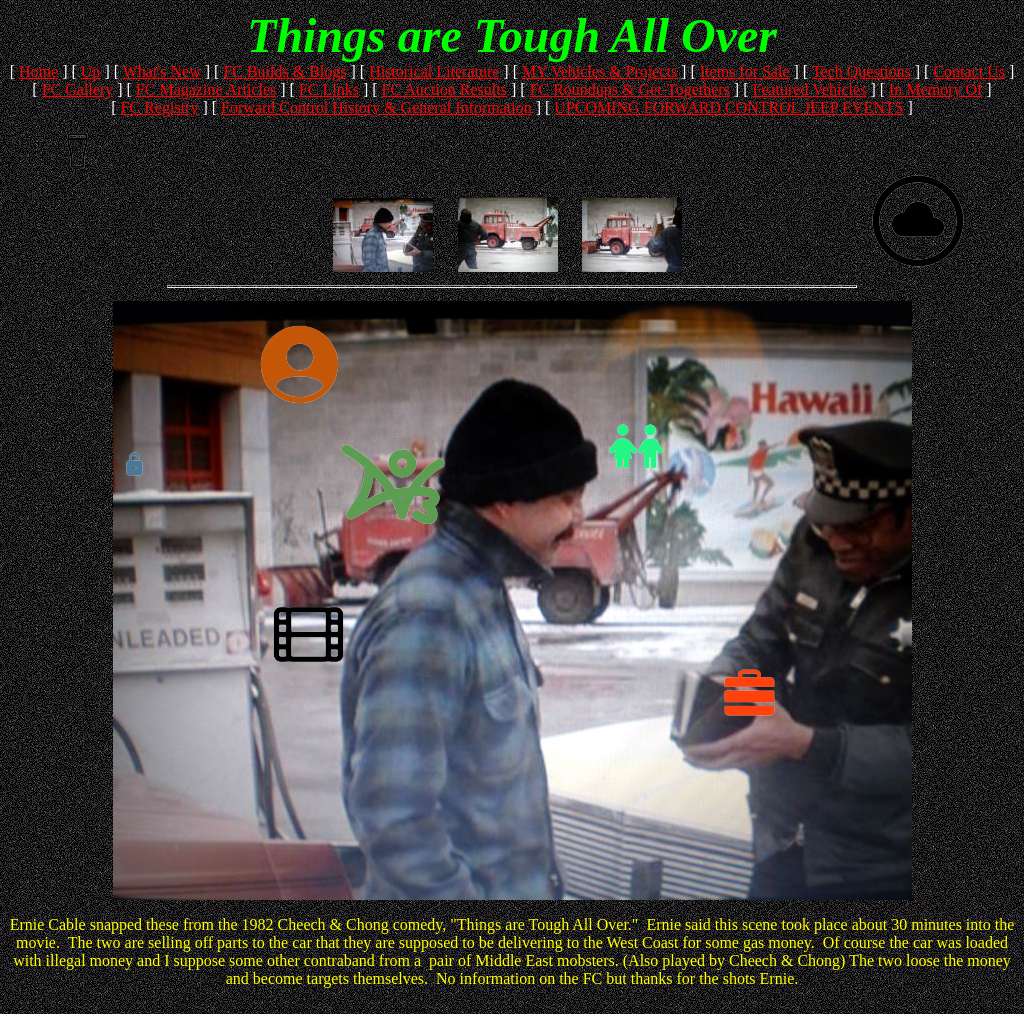  Describe the element at coordinates (134, 464) in the screenshot. I see `unlock a secured item or account` at that location.